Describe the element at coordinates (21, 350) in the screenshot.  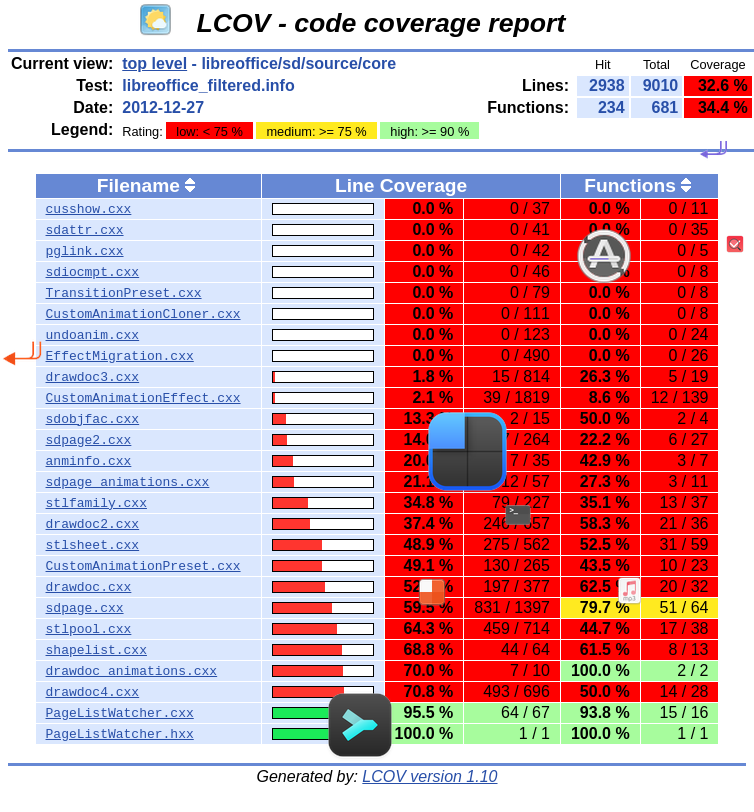
I see `reply to all recipients of an email` at that location.